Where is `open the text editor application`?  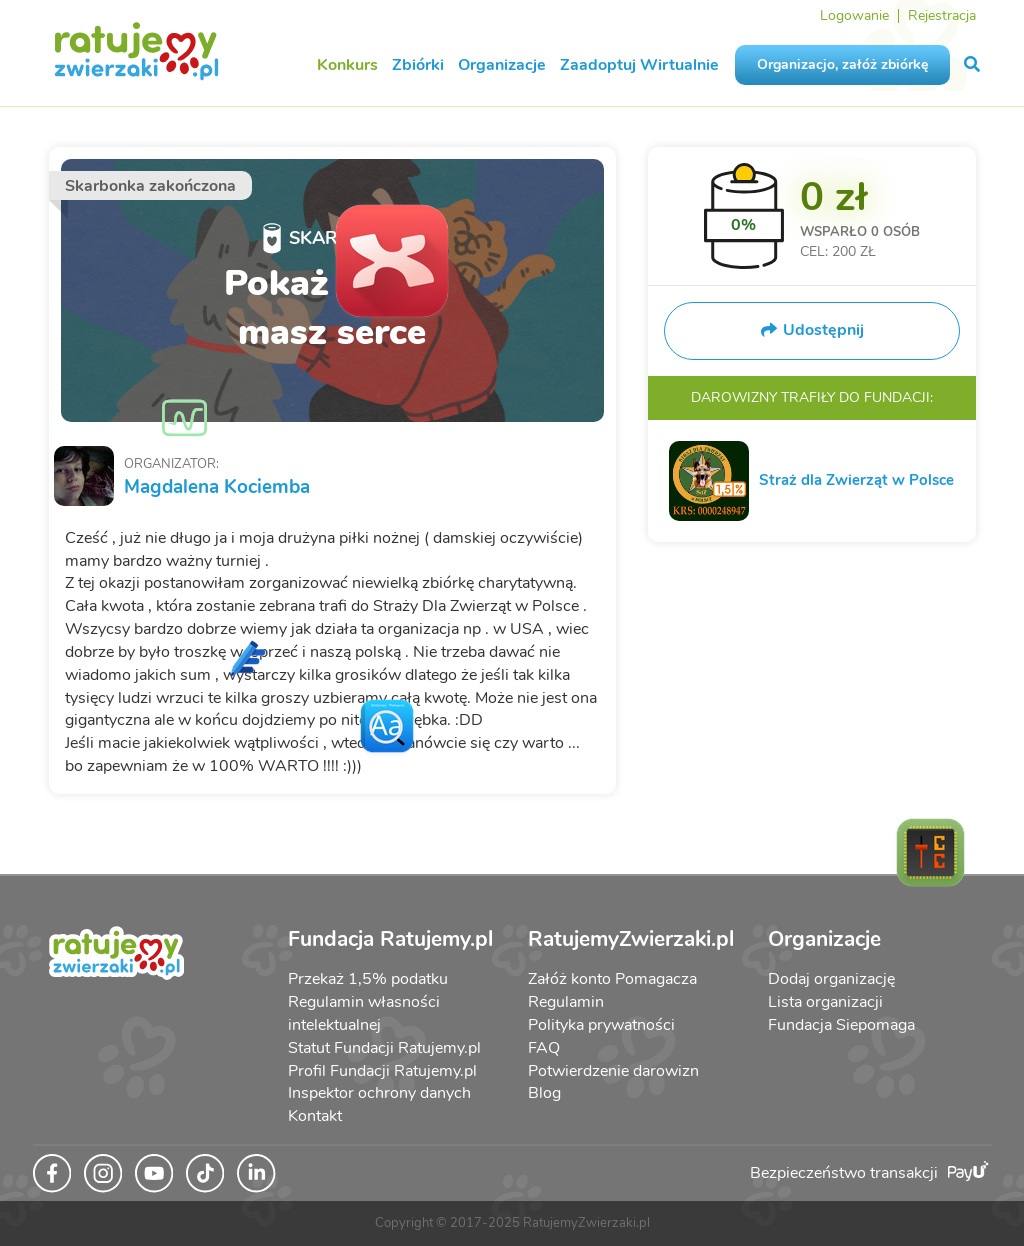 open the text editor application is located at coordinates (248, 658).